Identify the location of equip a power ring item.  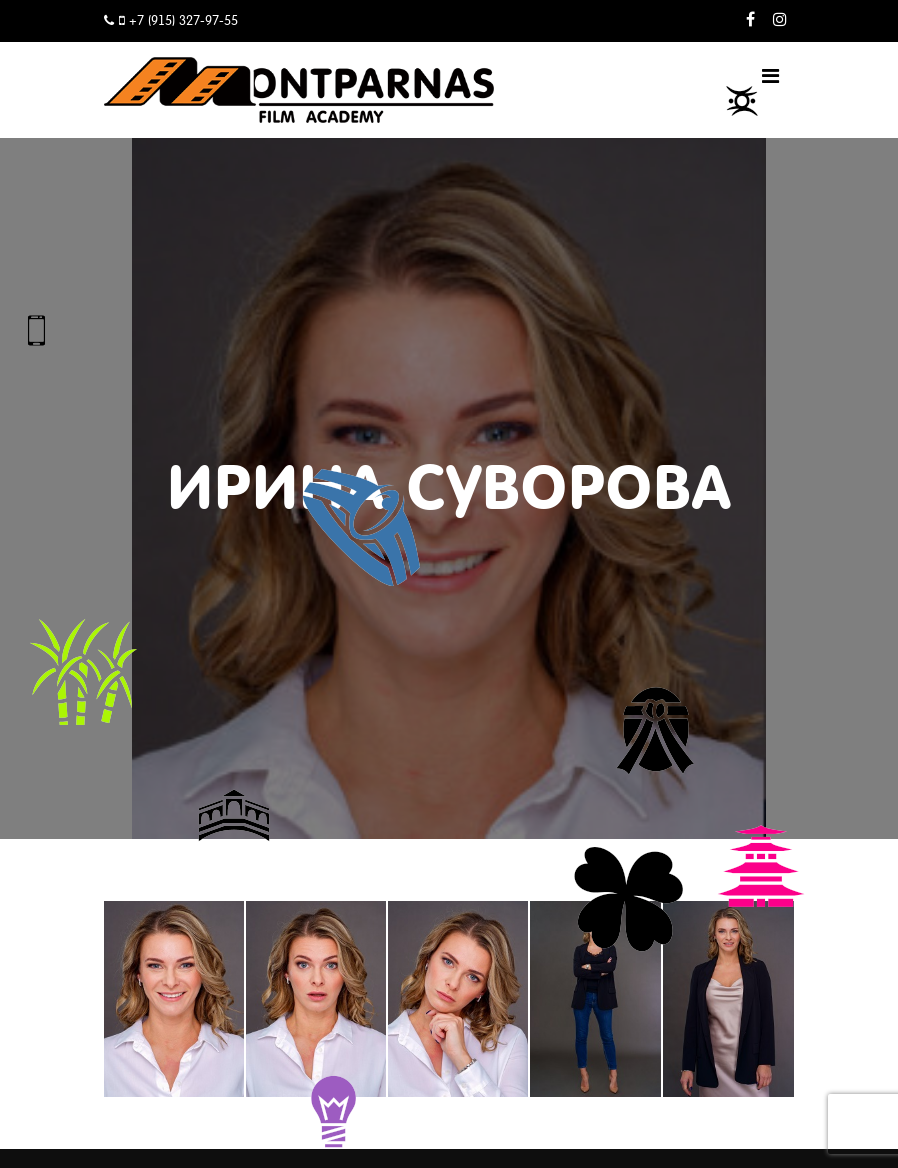
(362, 527).